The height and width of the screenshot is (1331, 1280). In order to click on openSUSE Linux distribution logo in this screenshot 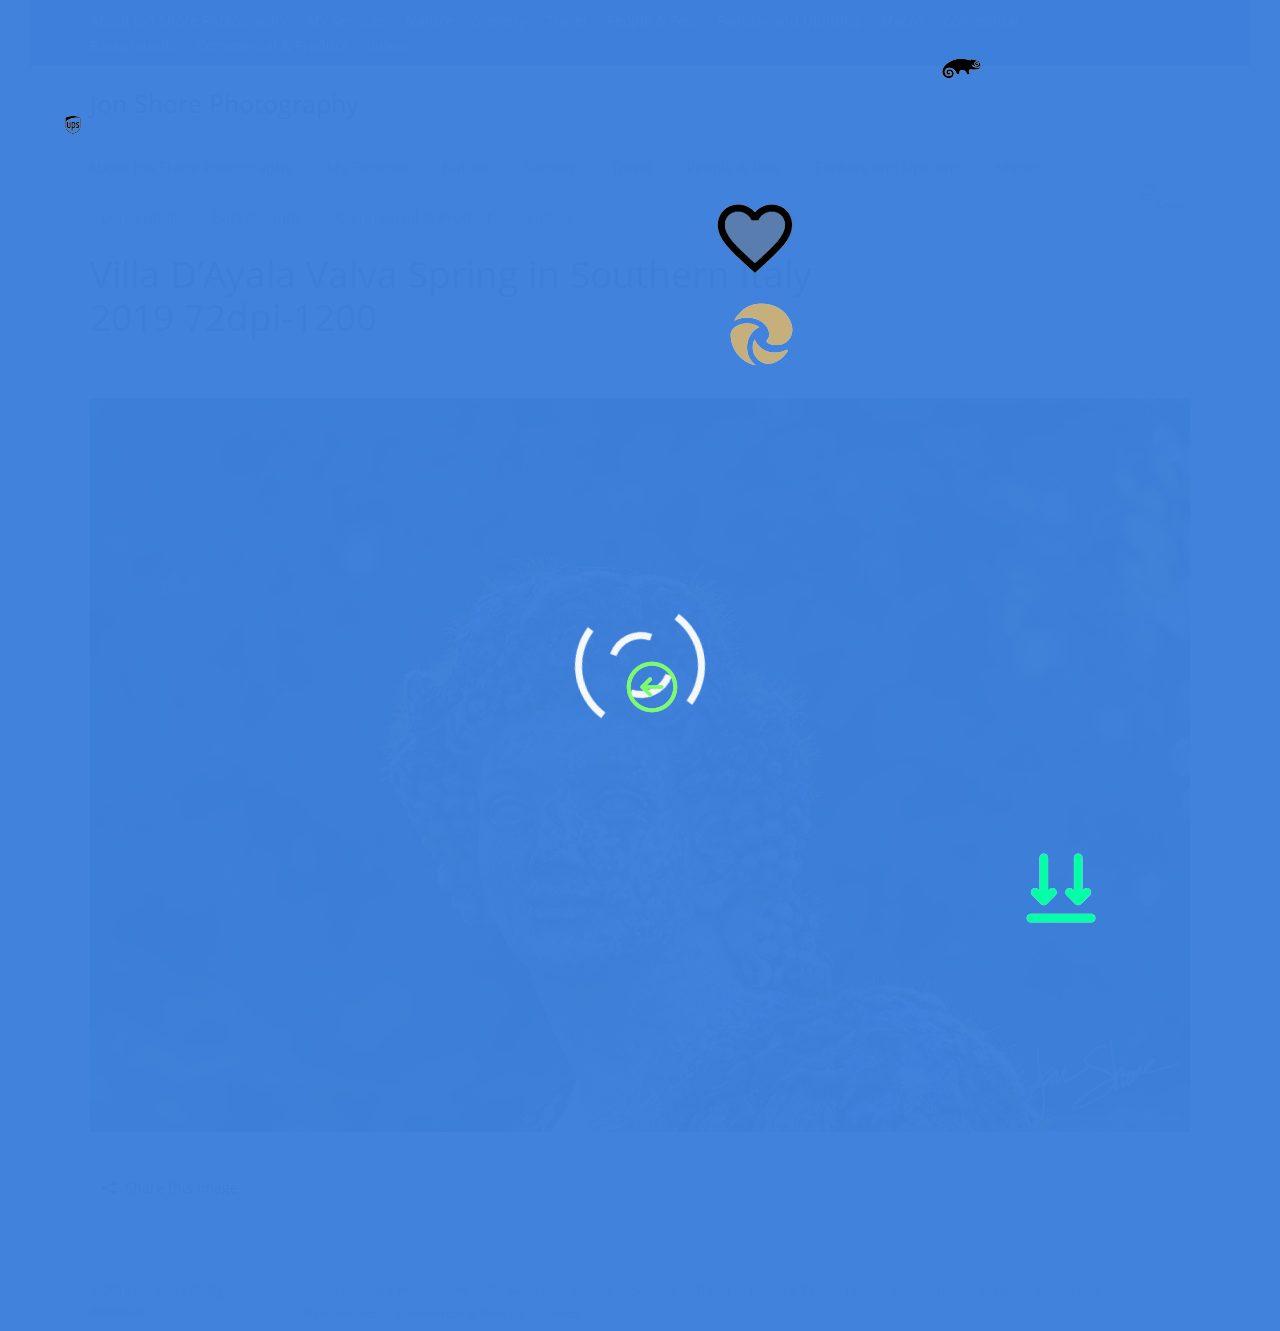, I will do `click(961, 68)`.